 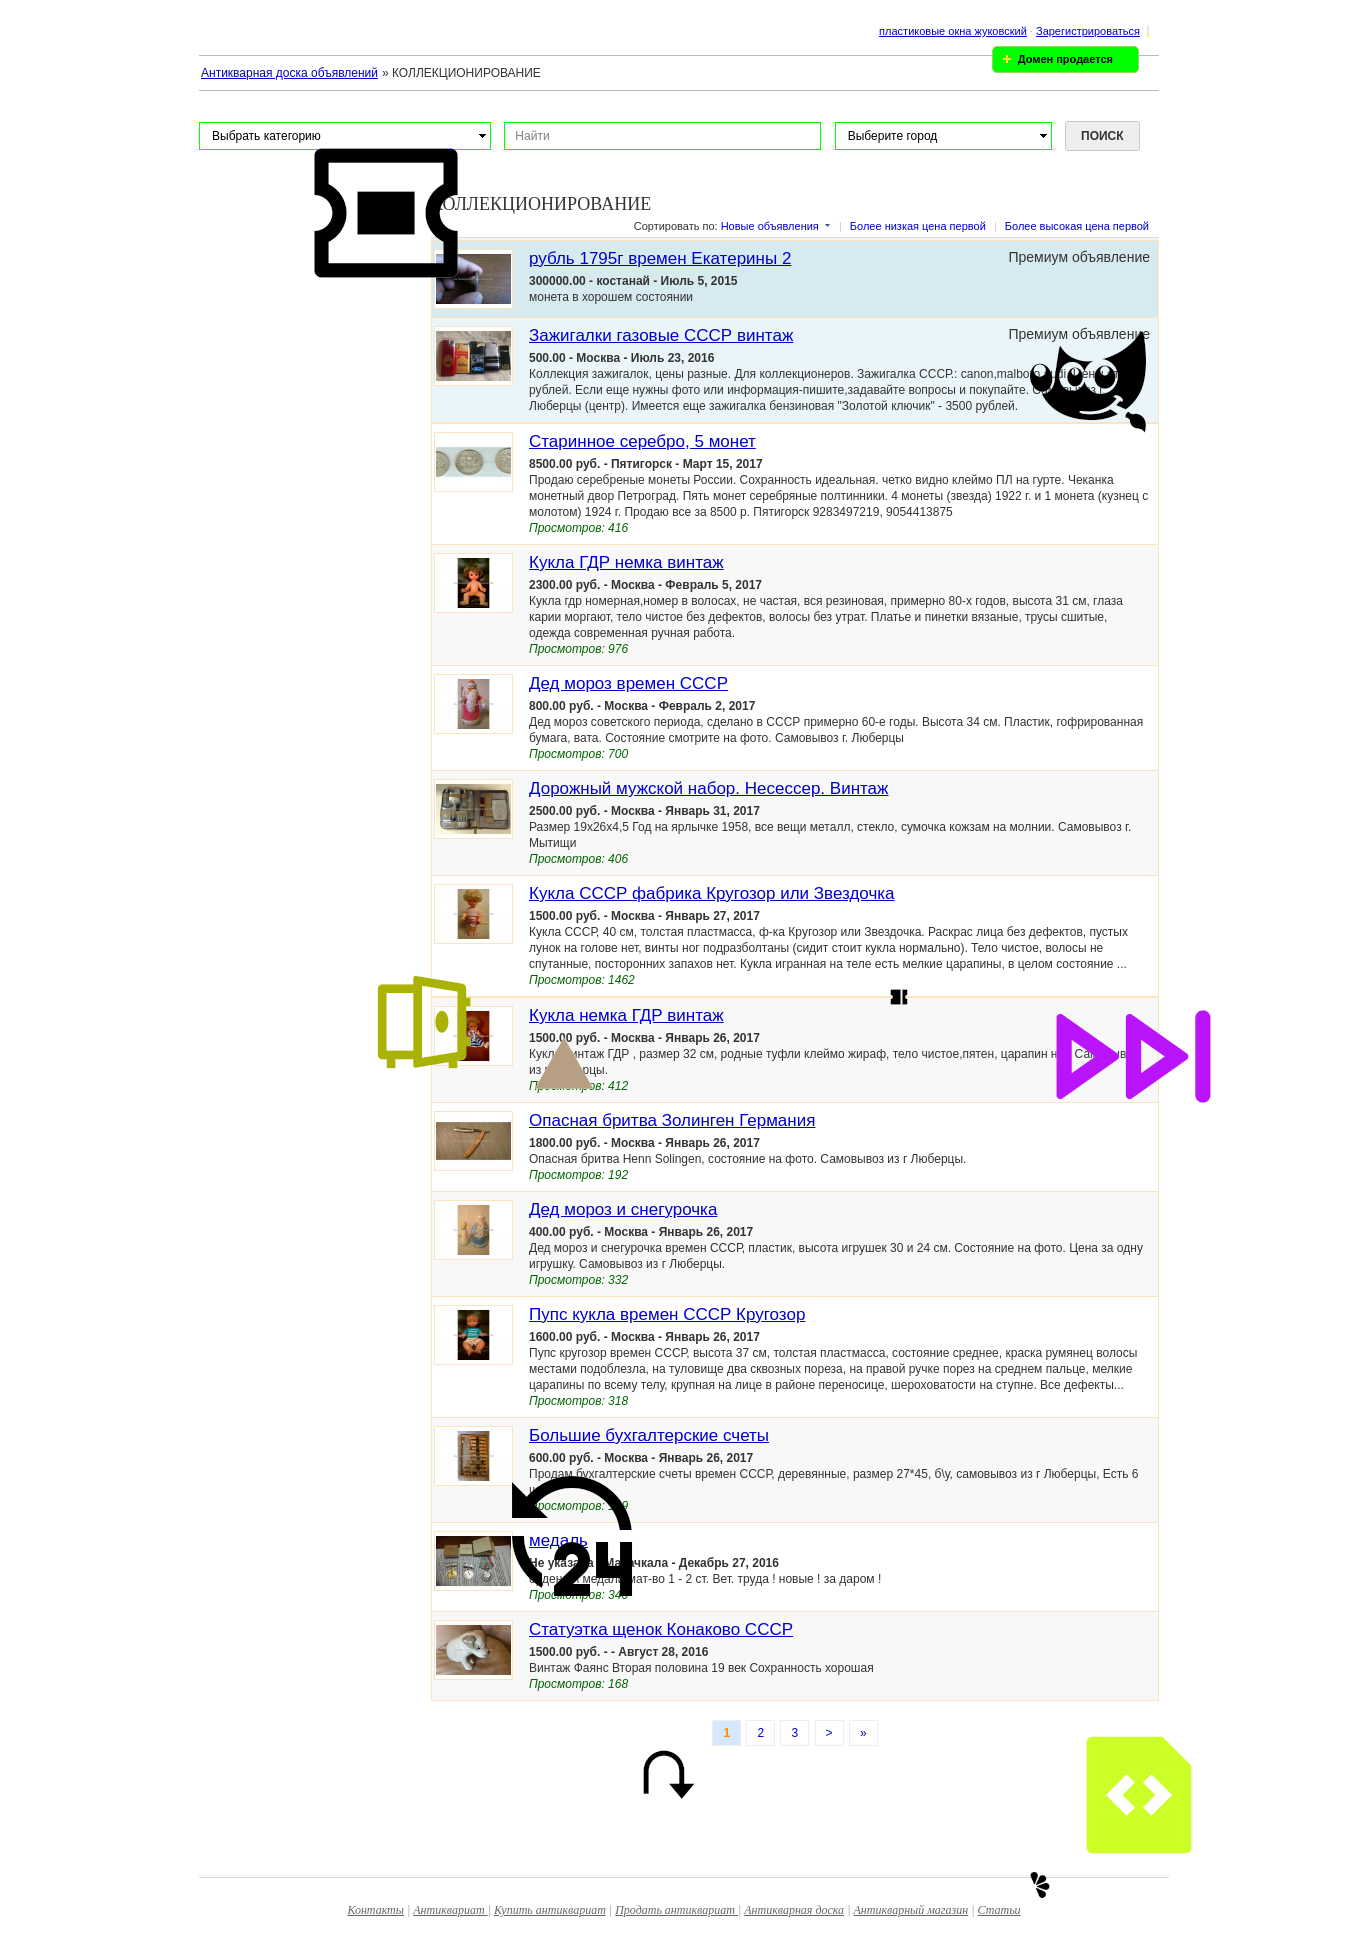 What do you see at coordinates (572, 1536) in the screenshot?
I see `indicates 24-hour service availability` at bounding box center [572, 1536].